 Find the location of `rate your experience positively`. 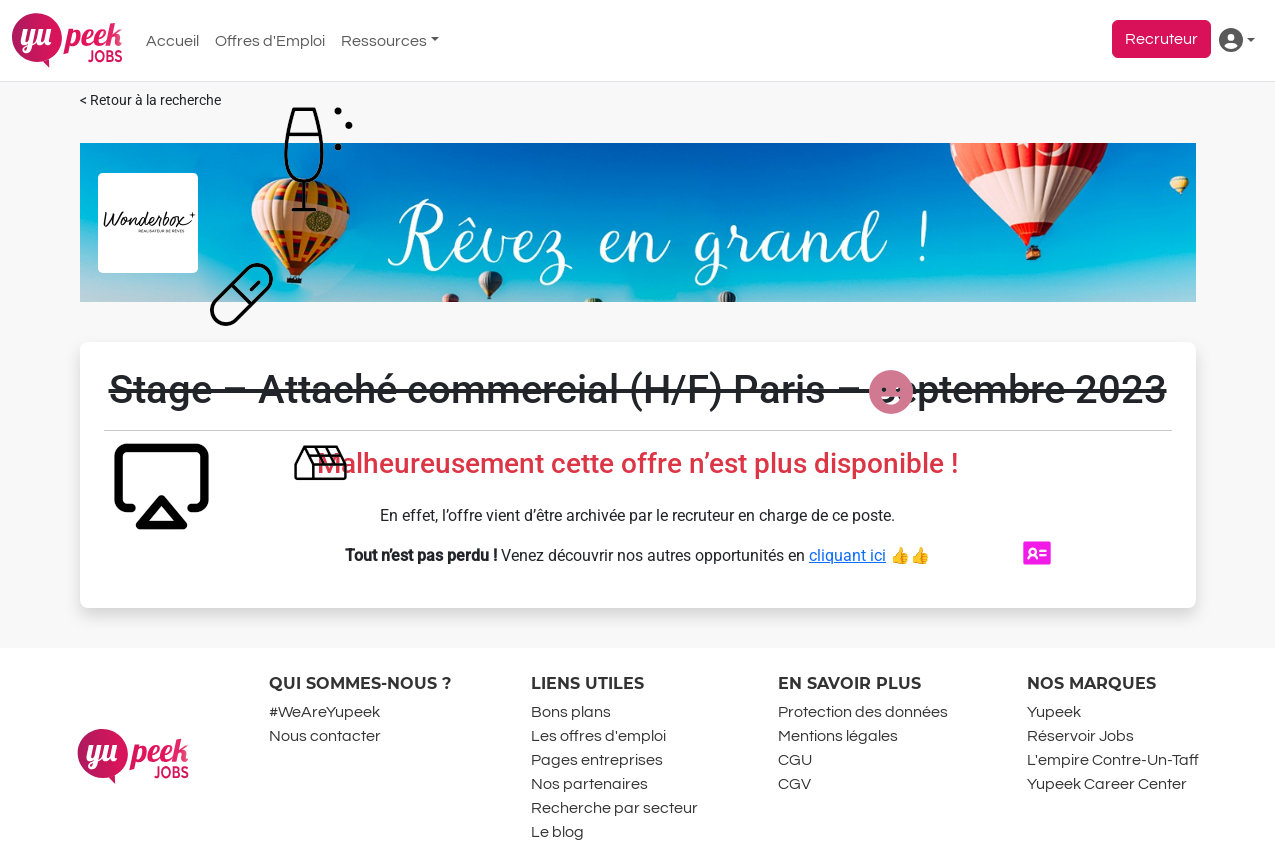

rate your experience positively is located at coordinates (891, 392).